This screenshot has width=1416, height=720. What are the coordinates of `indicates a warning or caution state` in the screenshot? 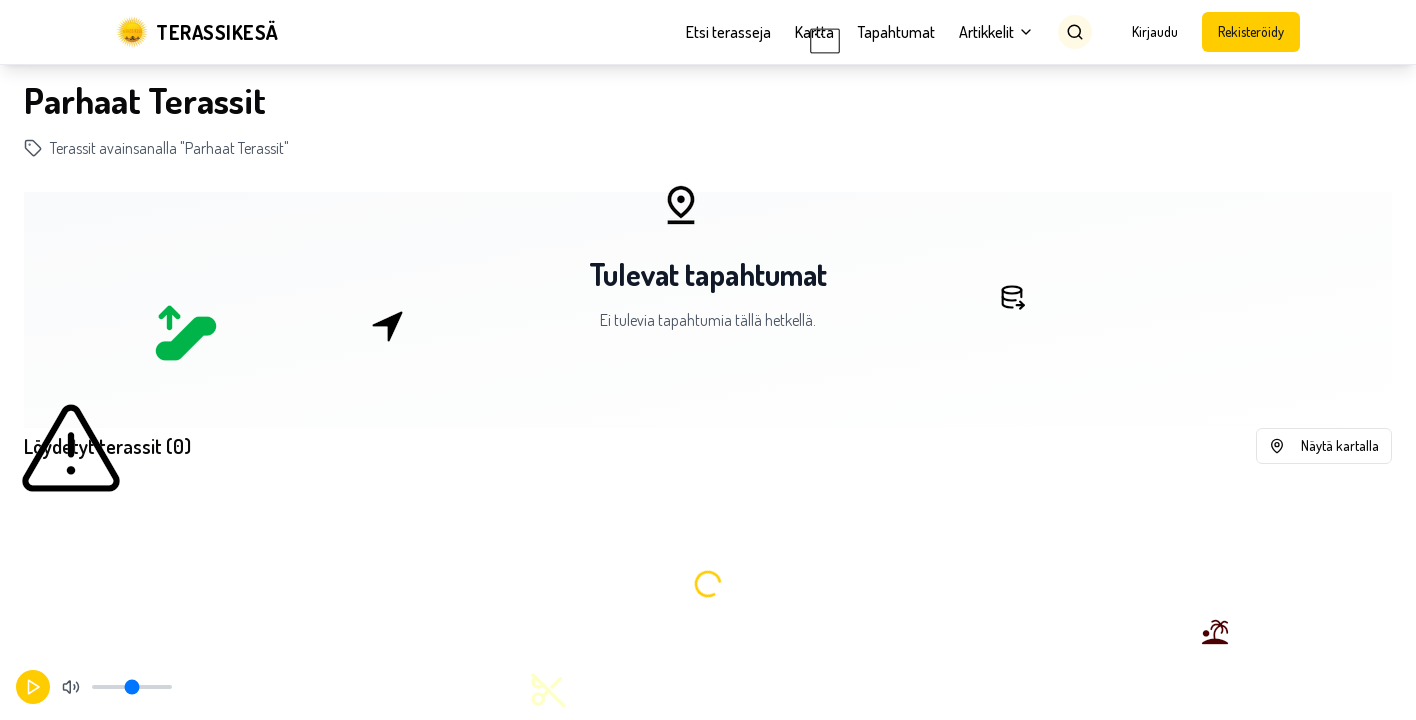 It's located at (71, 447).